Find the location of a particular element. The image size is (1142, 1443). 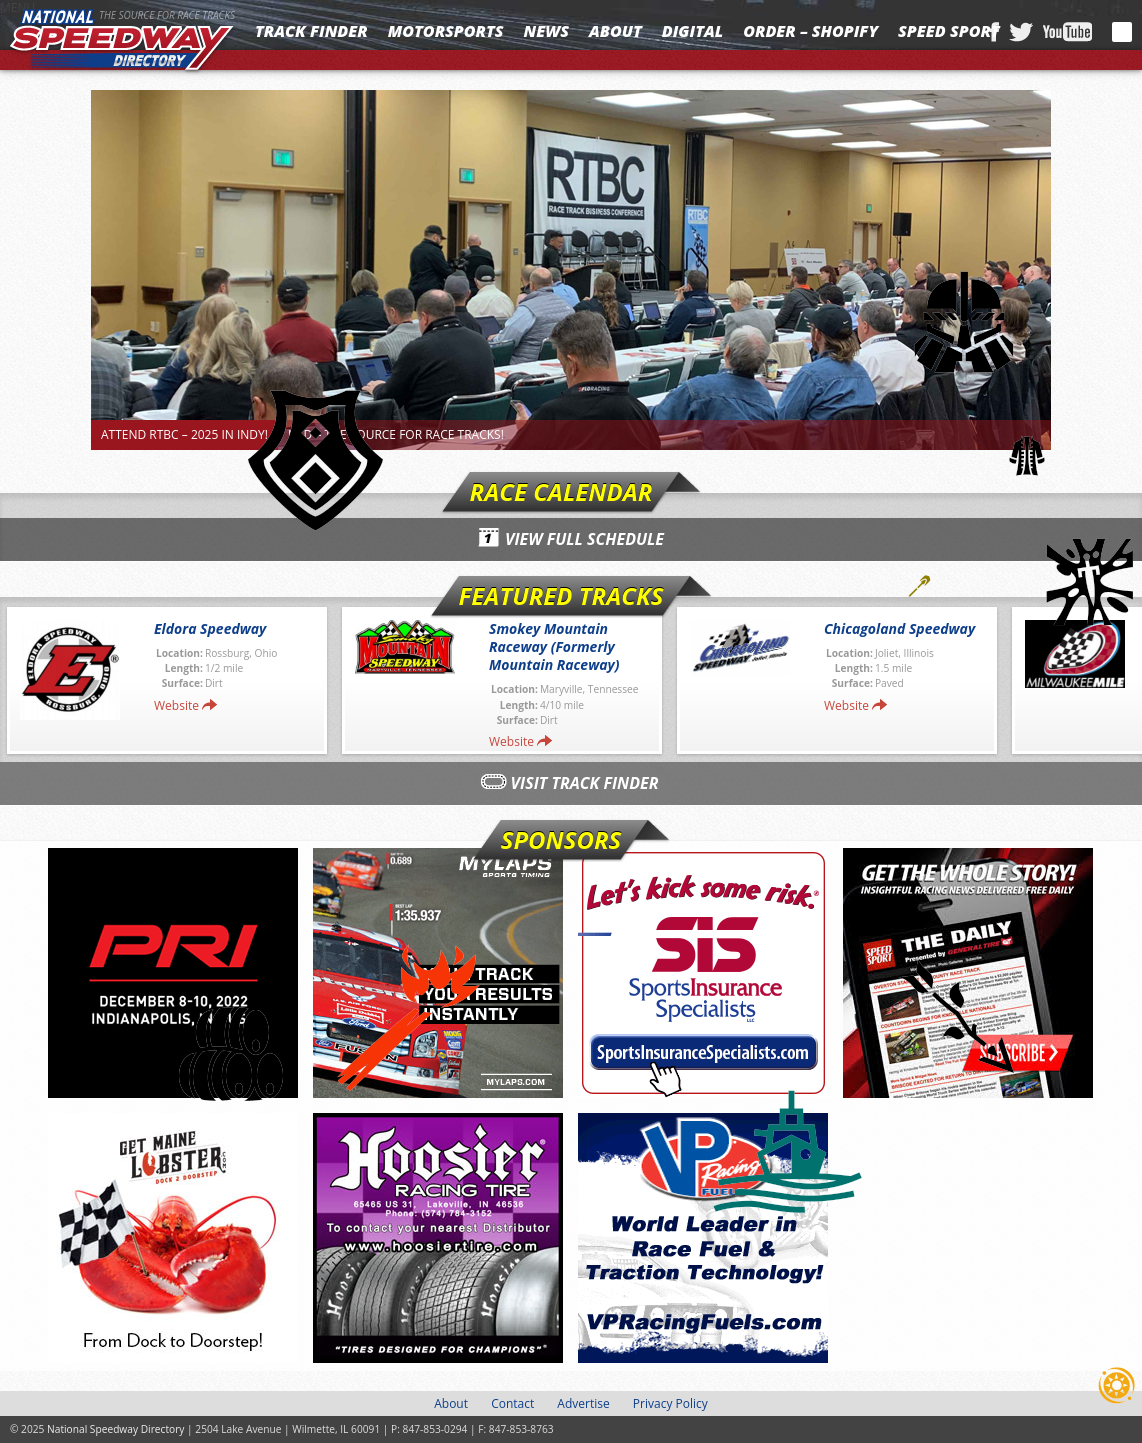

indicates a torch or light source item in inventory is located at coordinates (408, 1017).